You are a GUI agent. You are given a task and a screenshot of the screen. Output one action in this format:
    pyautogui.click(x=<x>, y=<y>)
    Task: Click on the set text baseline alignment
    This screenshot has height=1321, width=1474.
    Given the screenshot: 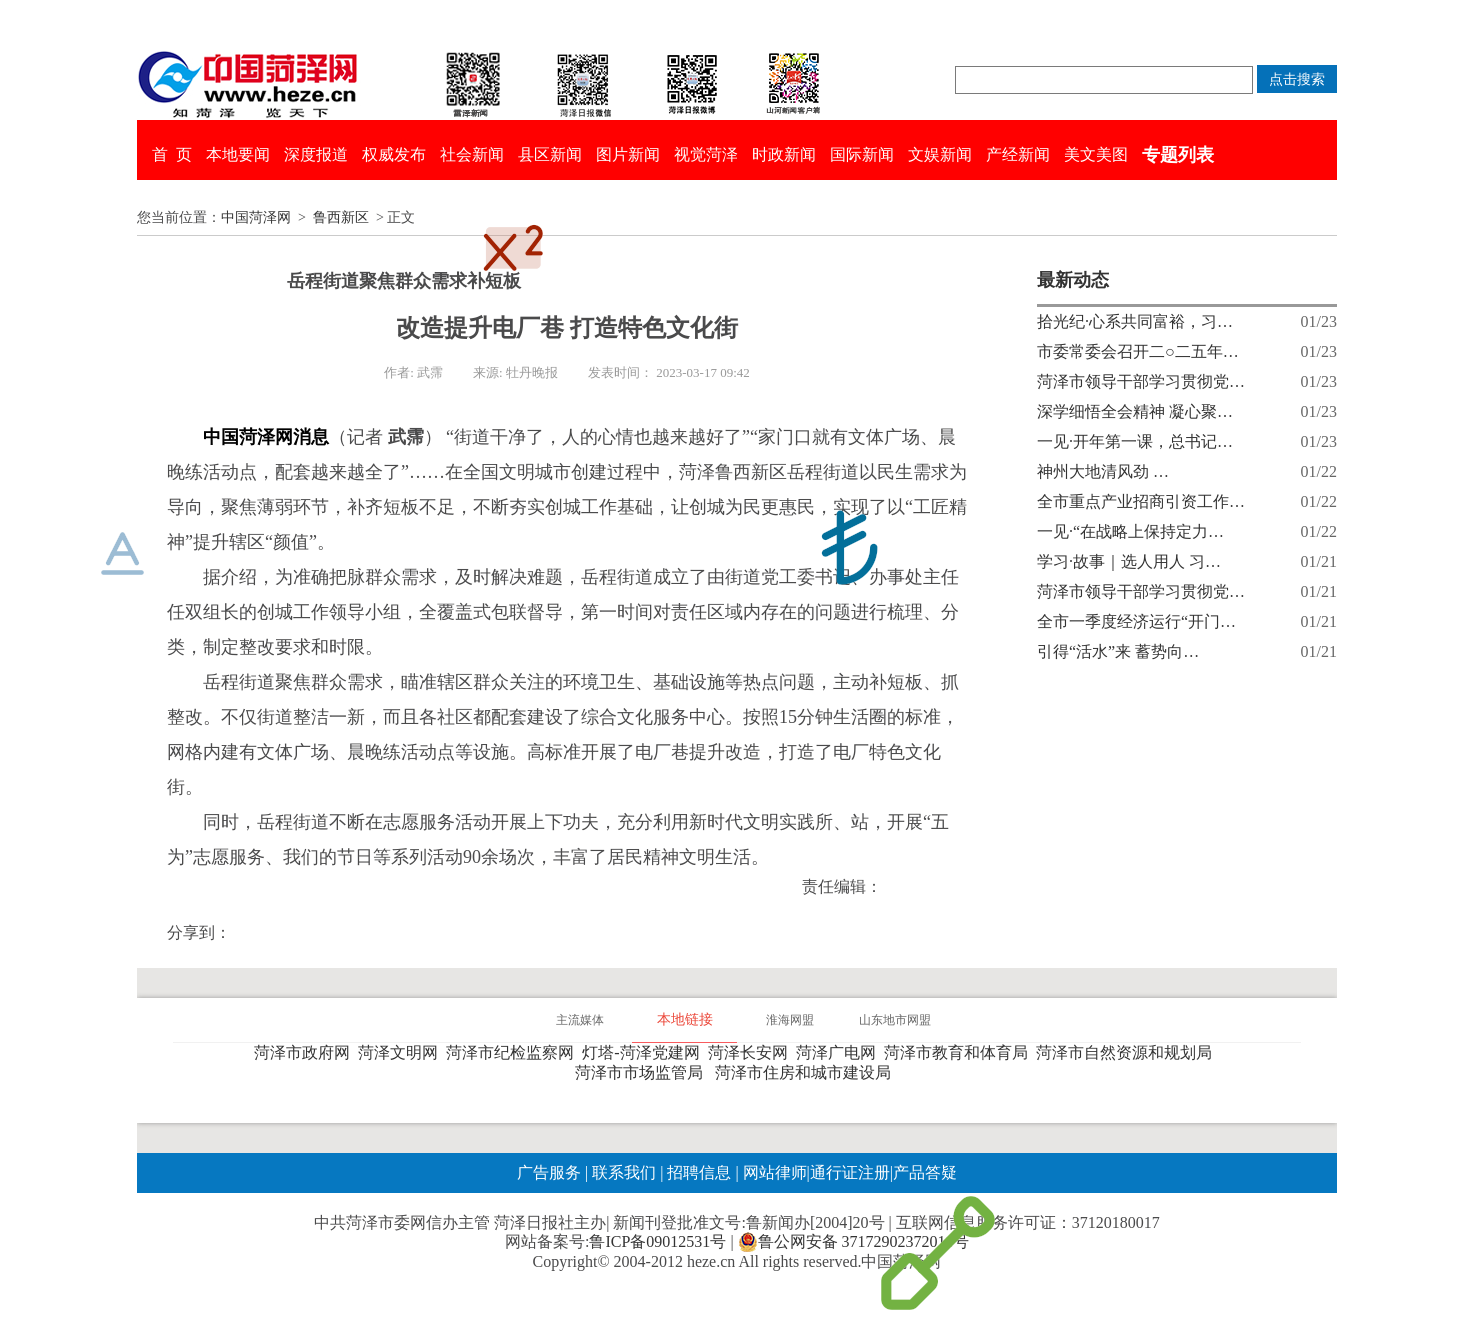 What is the action you would take?
    pyautogui.click(x=122, y=553)
    